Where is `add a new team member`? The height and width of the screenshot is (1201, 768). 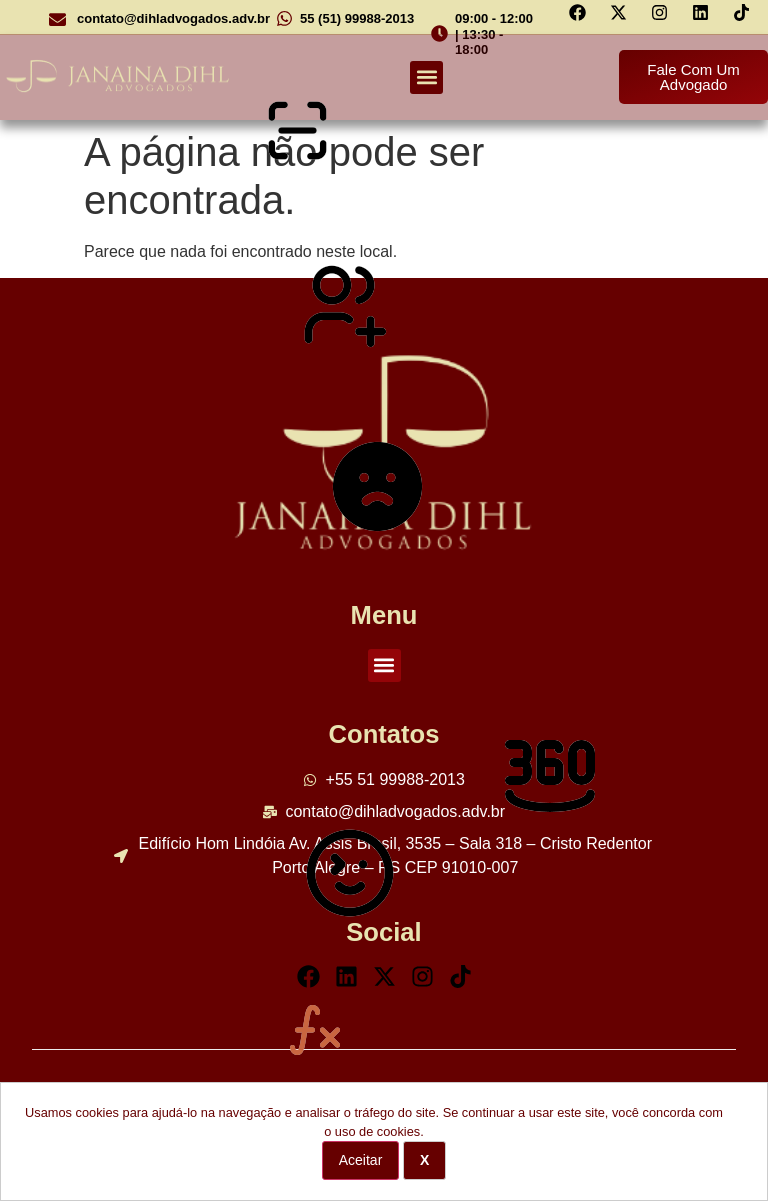
add a new team member is located at coordinates (343, 304).